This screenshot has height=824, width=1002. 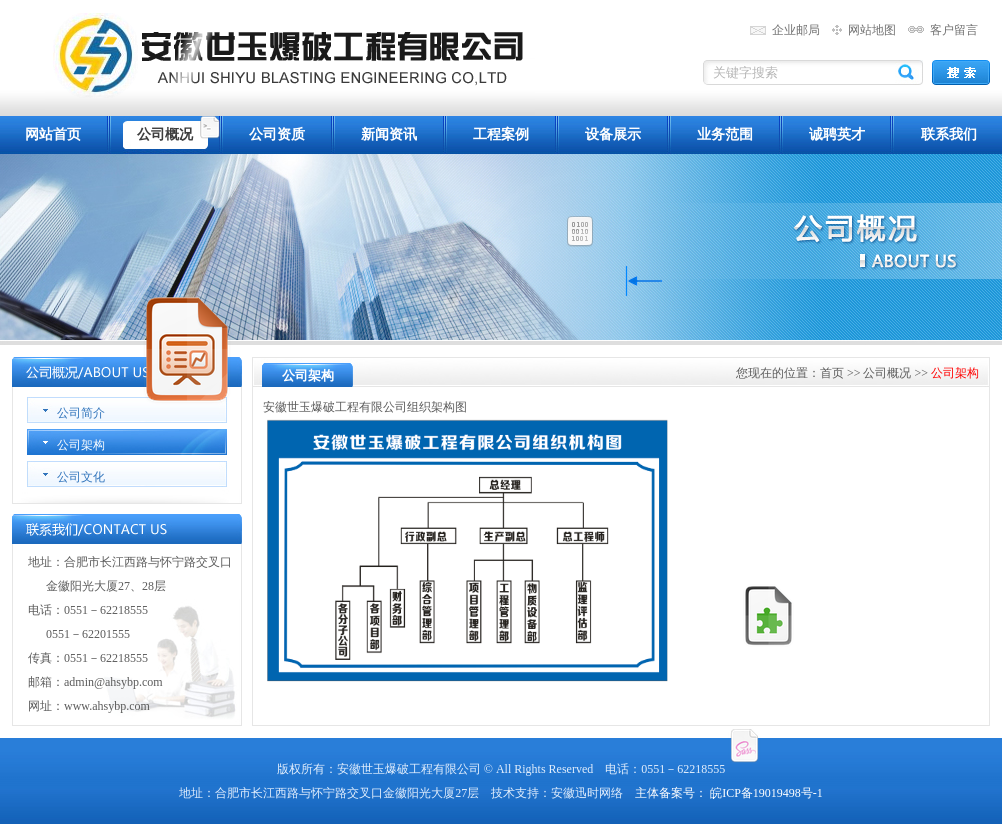 What do you see at coordinates (644, 281) in the screenshot?
I see `go to the first item in a list or sequence` at bounding box center [644, 281].